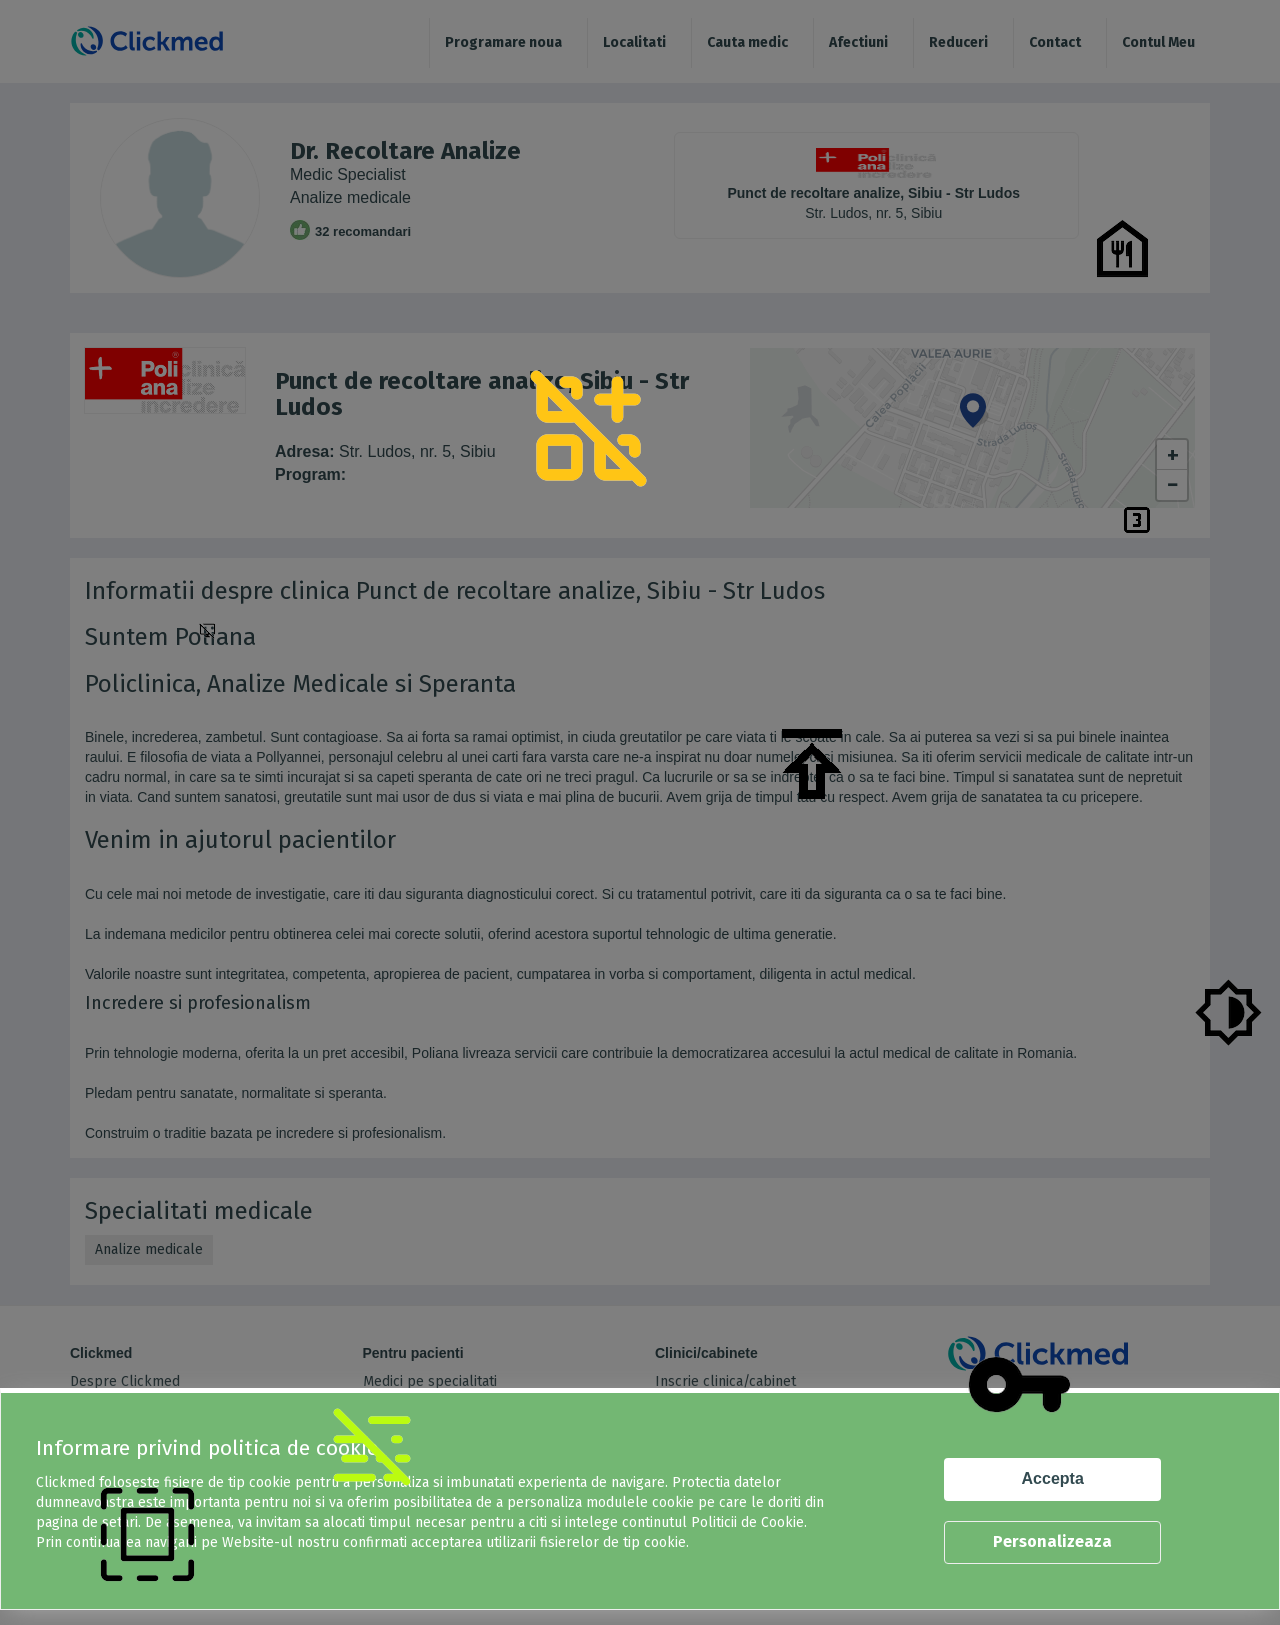  I want to click on desktop access is currently disabled, so click(207, 630).